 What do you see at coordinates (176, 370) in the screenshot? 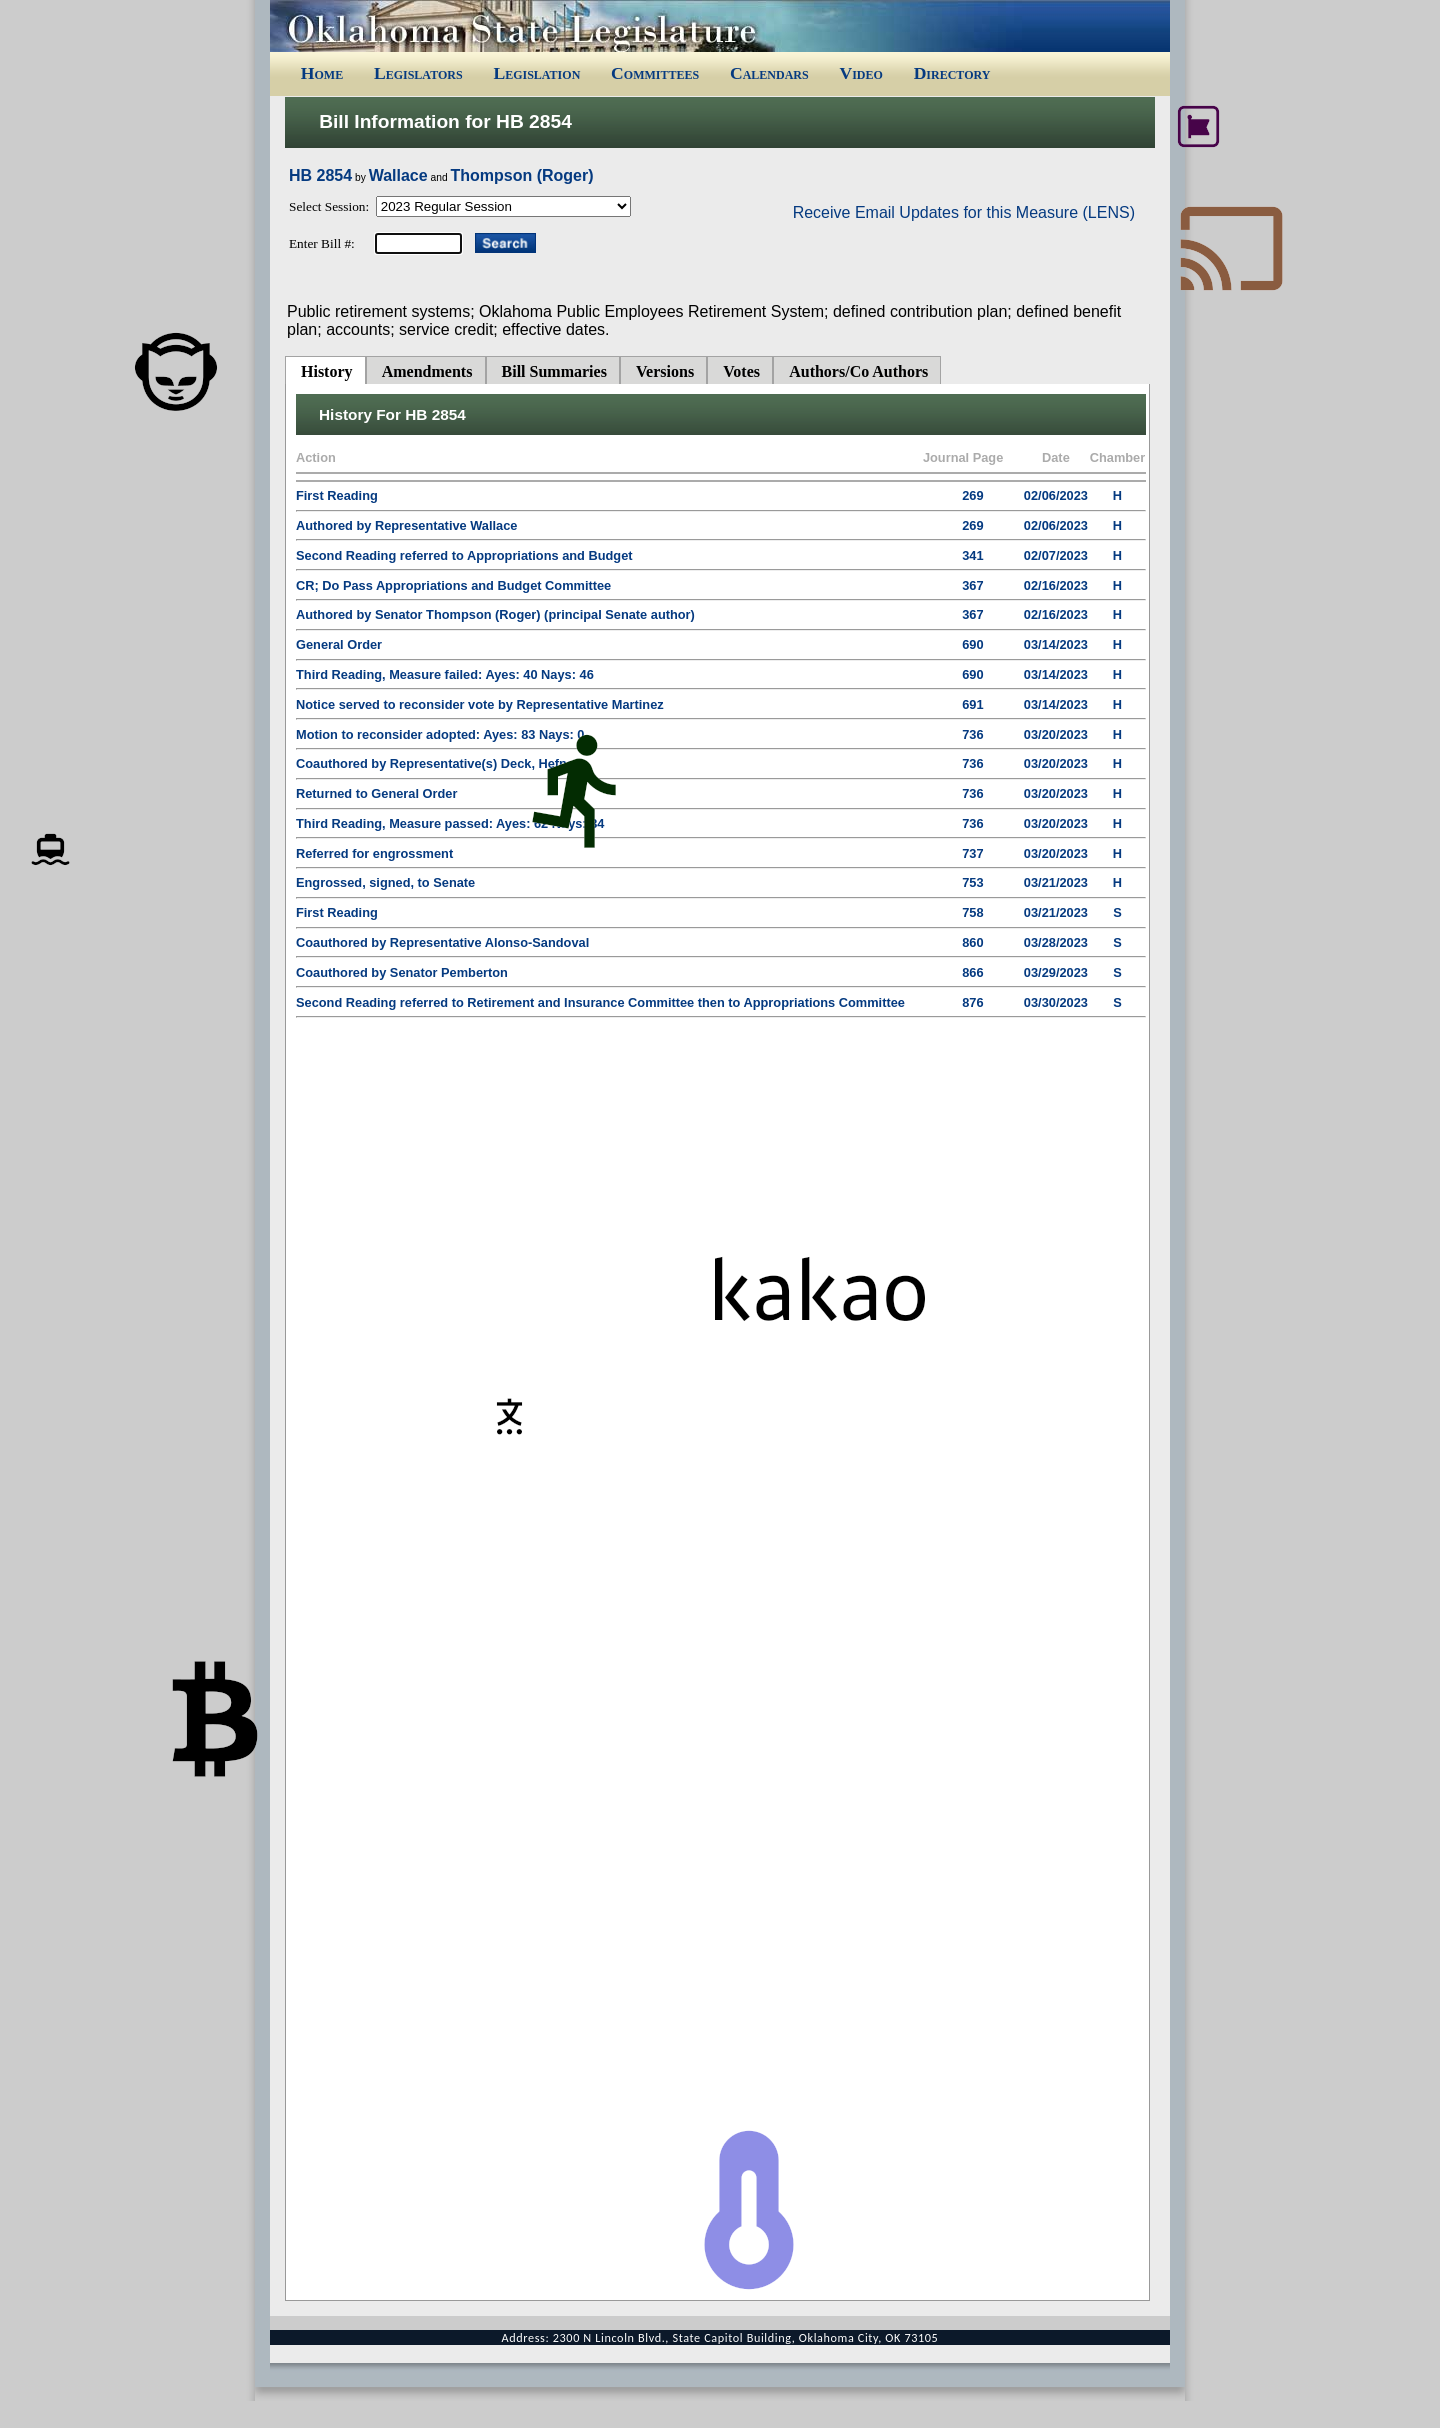
I see `open napster music streaming app` at bounding box center [176, 370].